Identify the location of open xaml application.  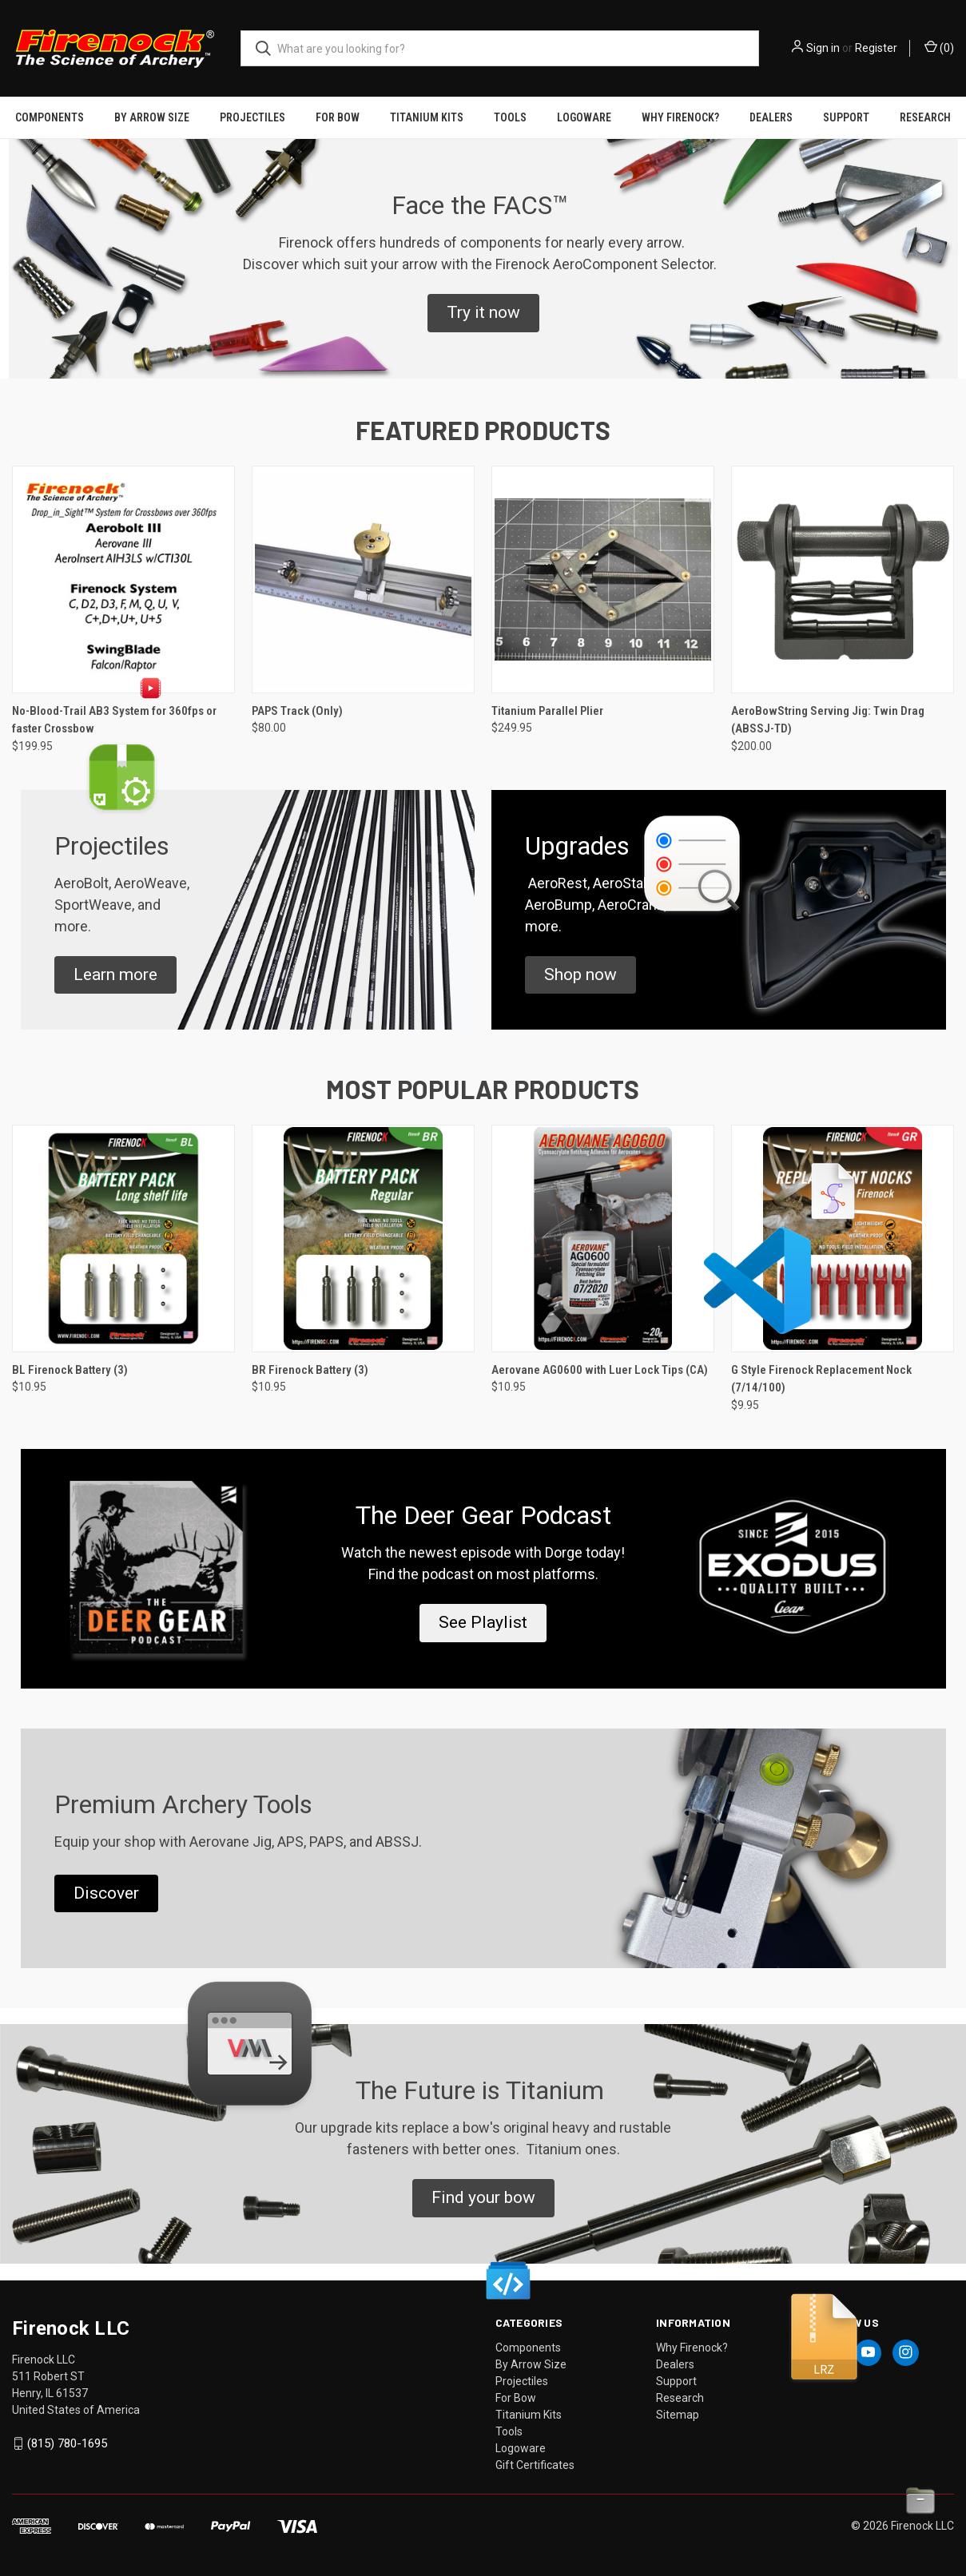
(508, 2281).